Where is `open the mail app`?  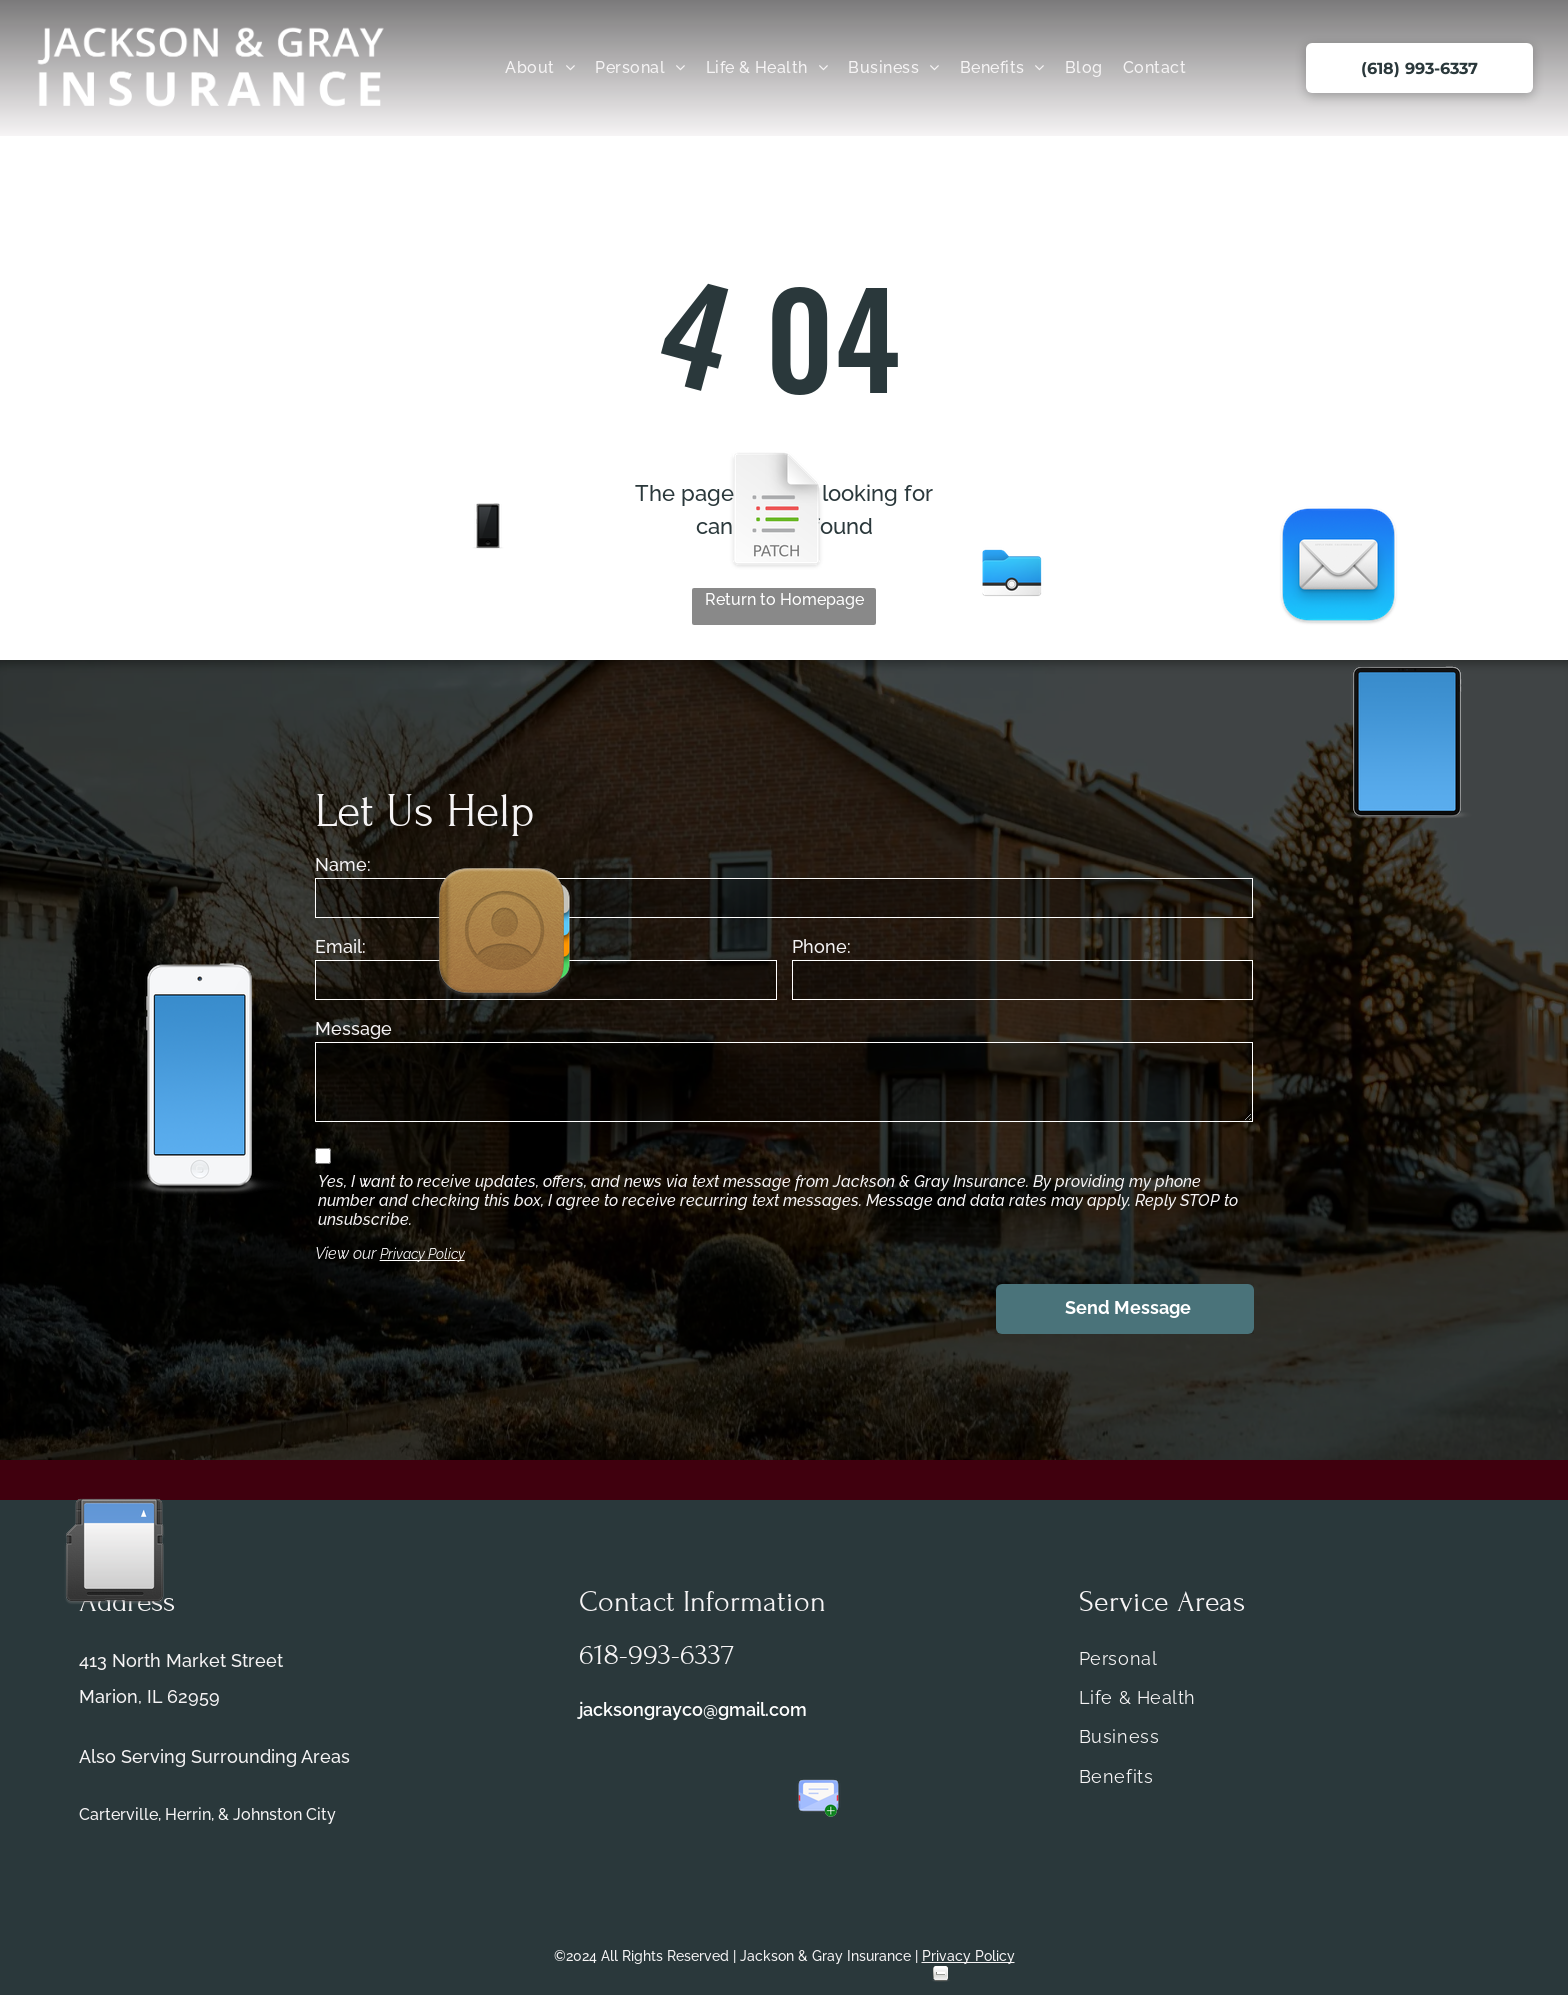
open the mail app is located at coordinates (1338, 564).